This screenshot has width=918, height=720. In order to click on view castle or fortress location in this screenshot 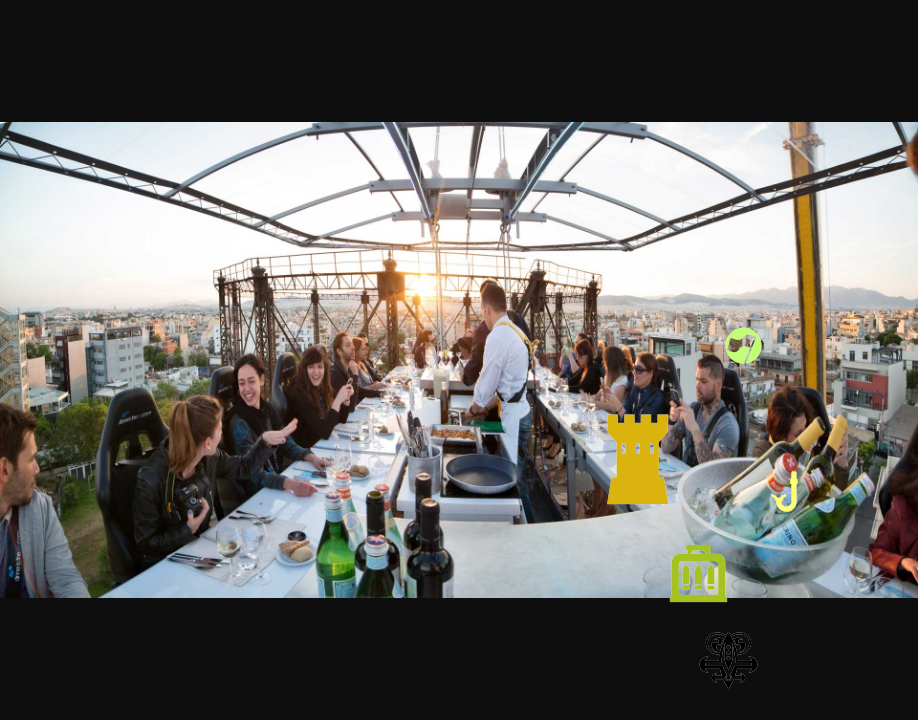, I will do `click(638, 459)`.